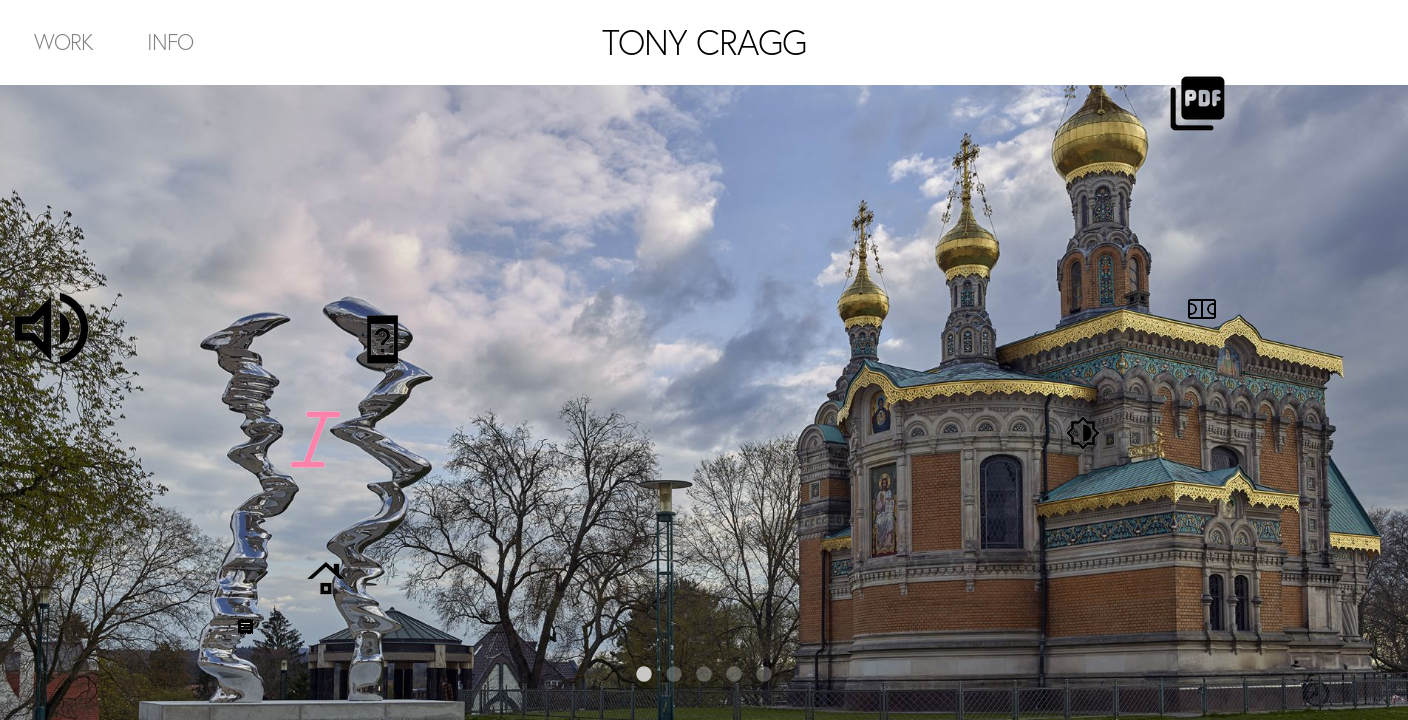  I want to click on view basketball court locations, so click(1202, 309).